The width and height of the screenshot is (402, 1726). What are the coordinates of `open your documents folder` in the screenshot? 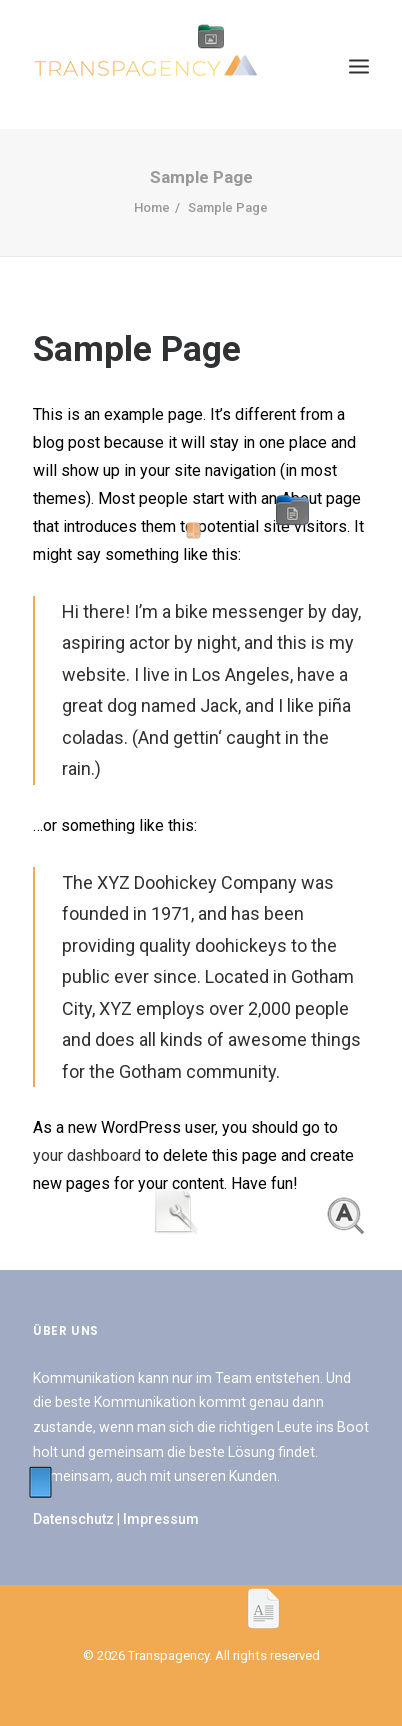 It's located at (292, 509).